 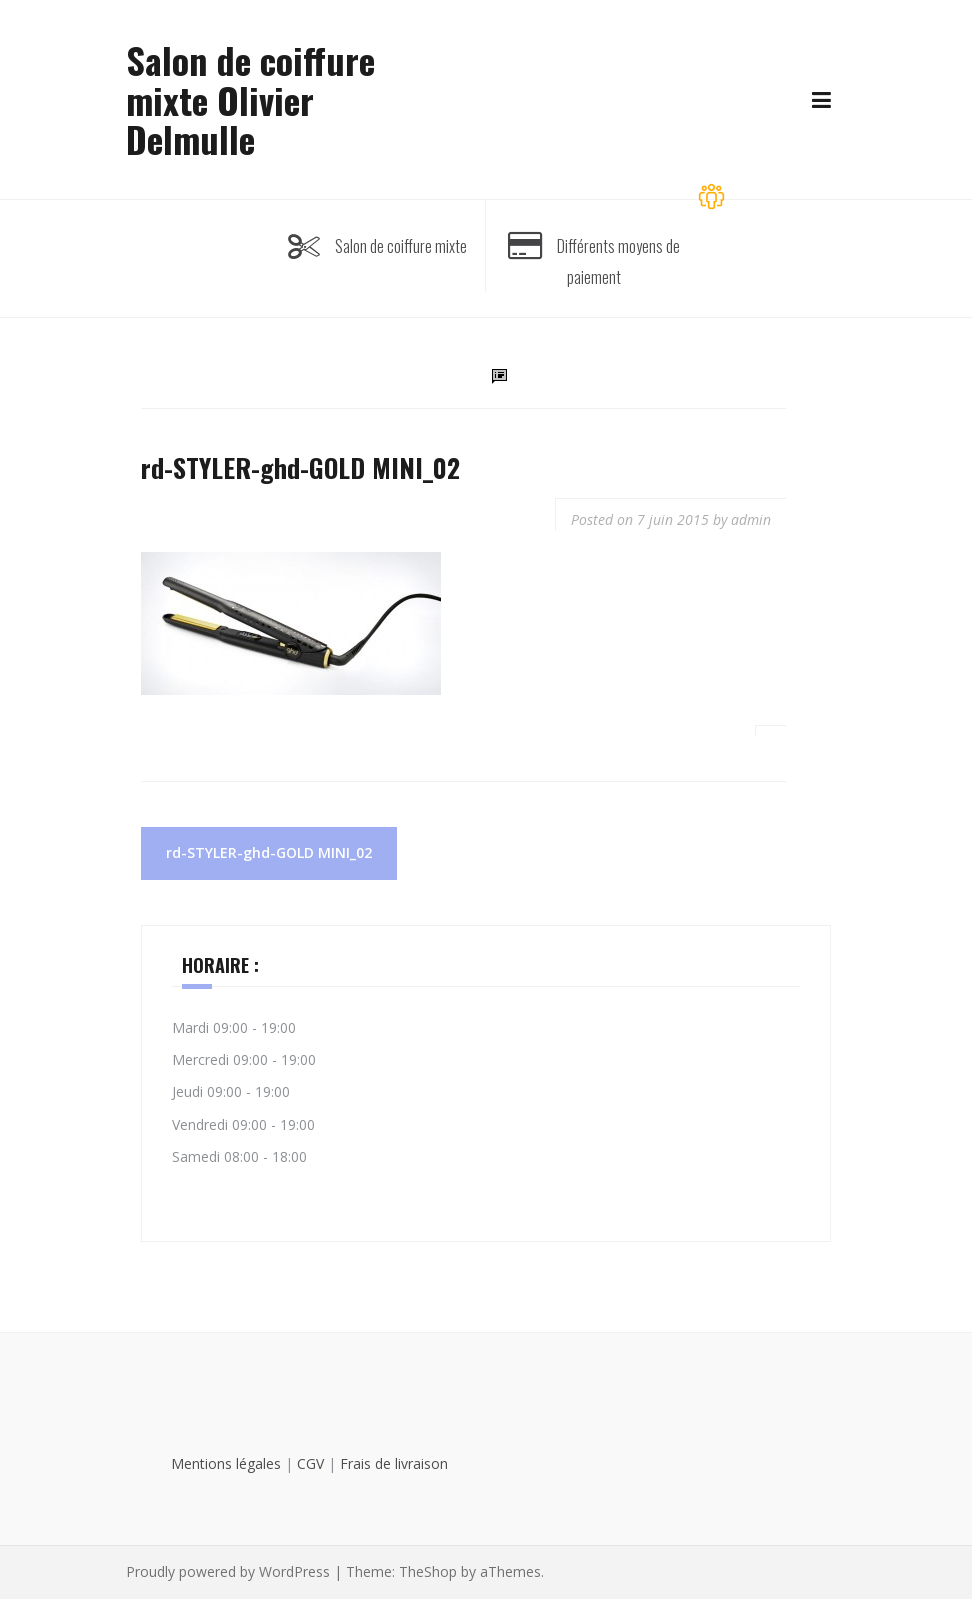 What do you see at coordinates (499, 376) in the screenshot?
I see `view speaker notes or presentation comments` at bounding box center [499, 376].